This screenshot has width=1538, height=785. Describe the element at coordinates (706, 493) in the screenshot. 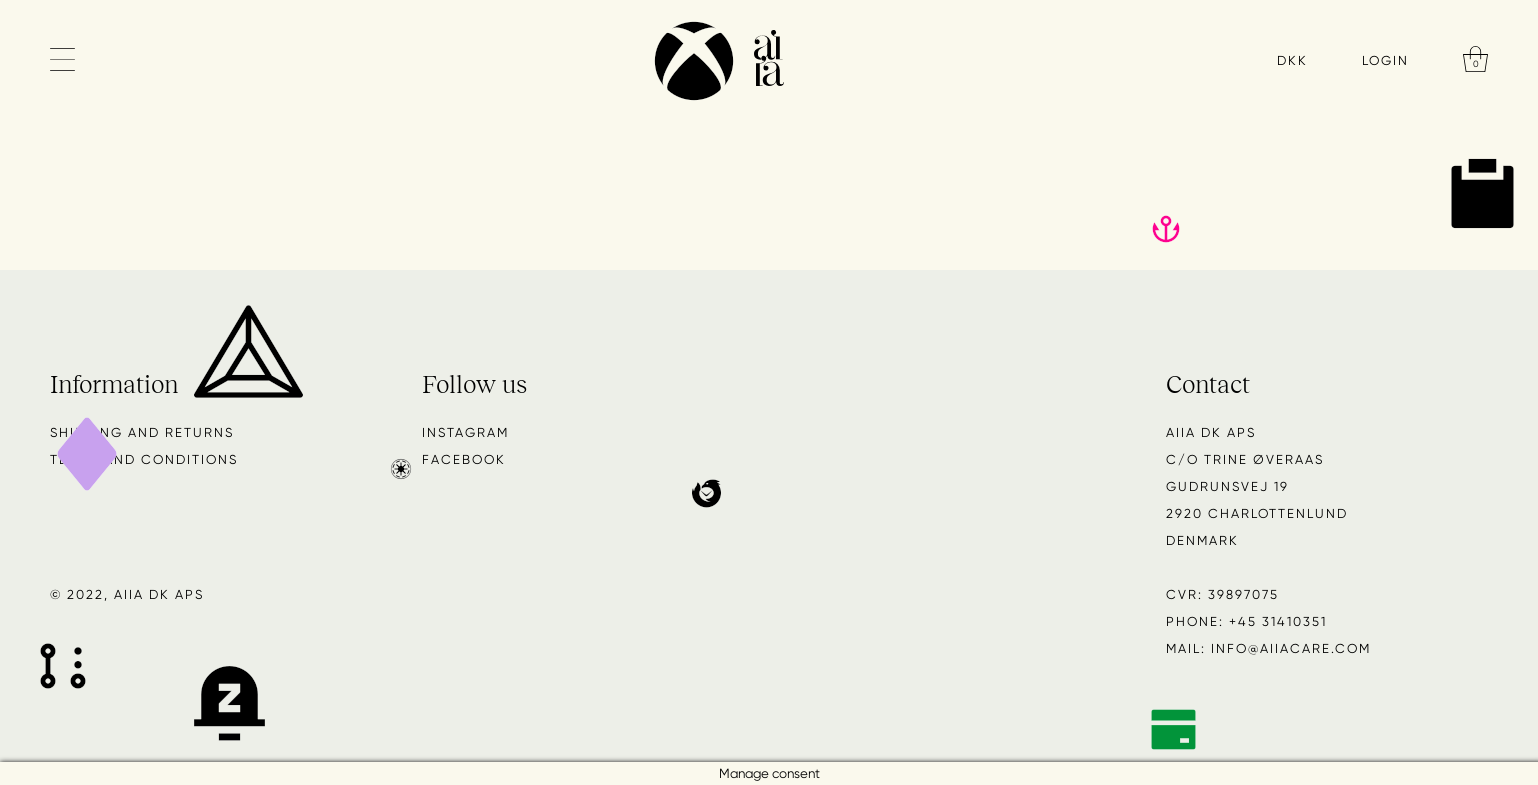

I see `open Mozilla Thunderbird email client` at that location.